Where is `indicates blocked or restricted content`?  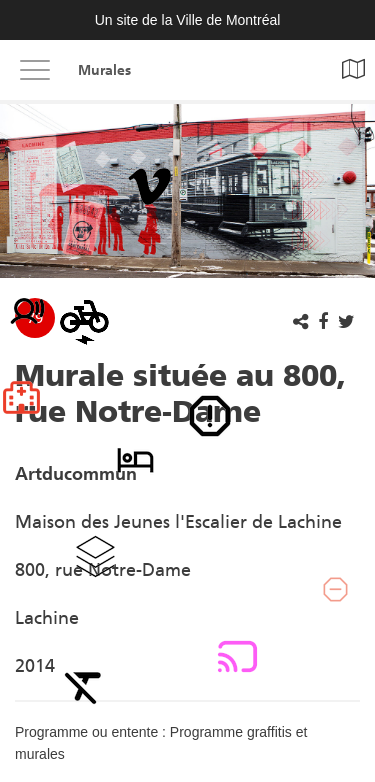 indicates blocked or restricted content is located at coordinates (335, 589).